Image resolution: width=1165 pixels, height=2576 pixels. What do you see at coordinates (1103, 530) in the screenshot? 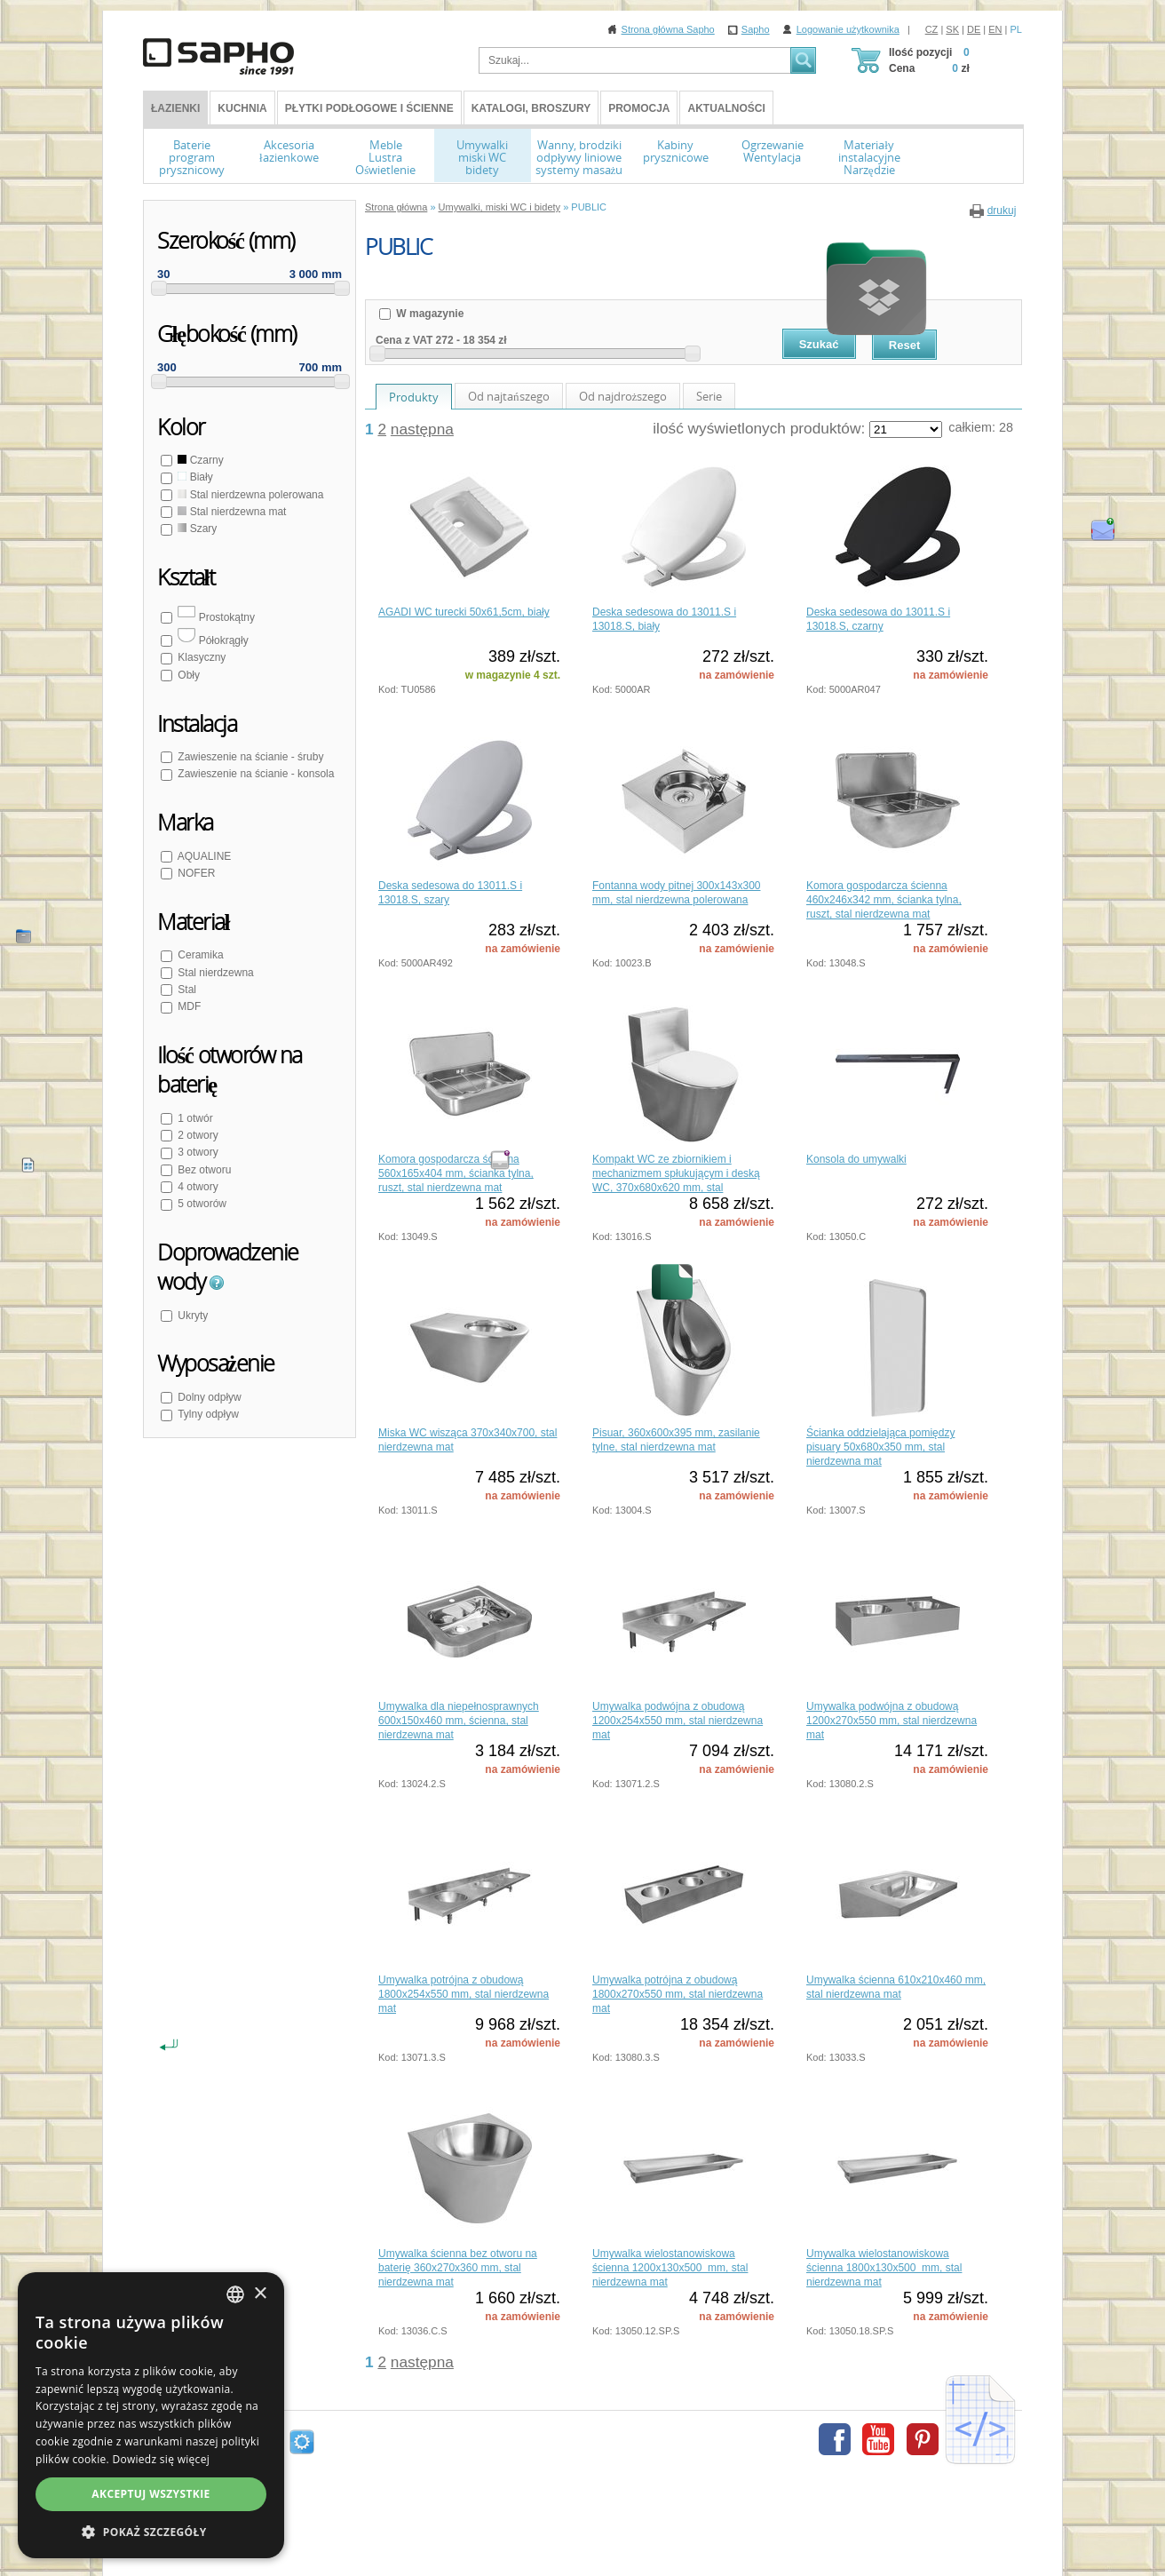
I see `message sent successfully` at bounding box center [1103, 530].